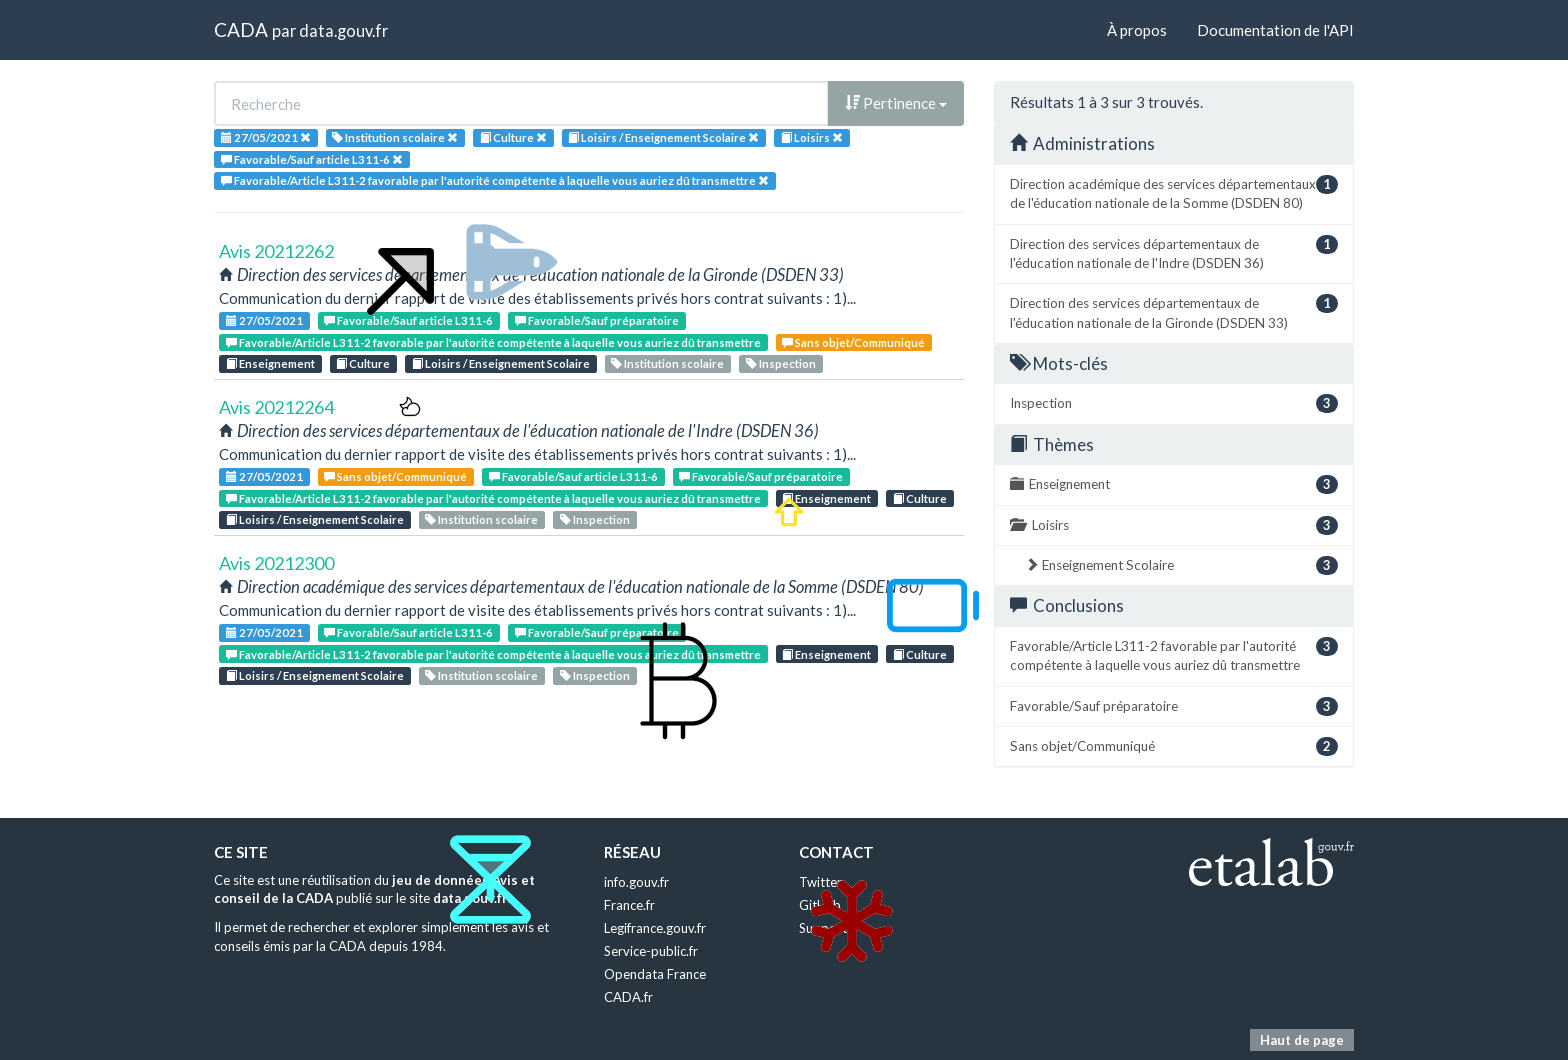  I want to click on upload a file or content, so click(789, 513).